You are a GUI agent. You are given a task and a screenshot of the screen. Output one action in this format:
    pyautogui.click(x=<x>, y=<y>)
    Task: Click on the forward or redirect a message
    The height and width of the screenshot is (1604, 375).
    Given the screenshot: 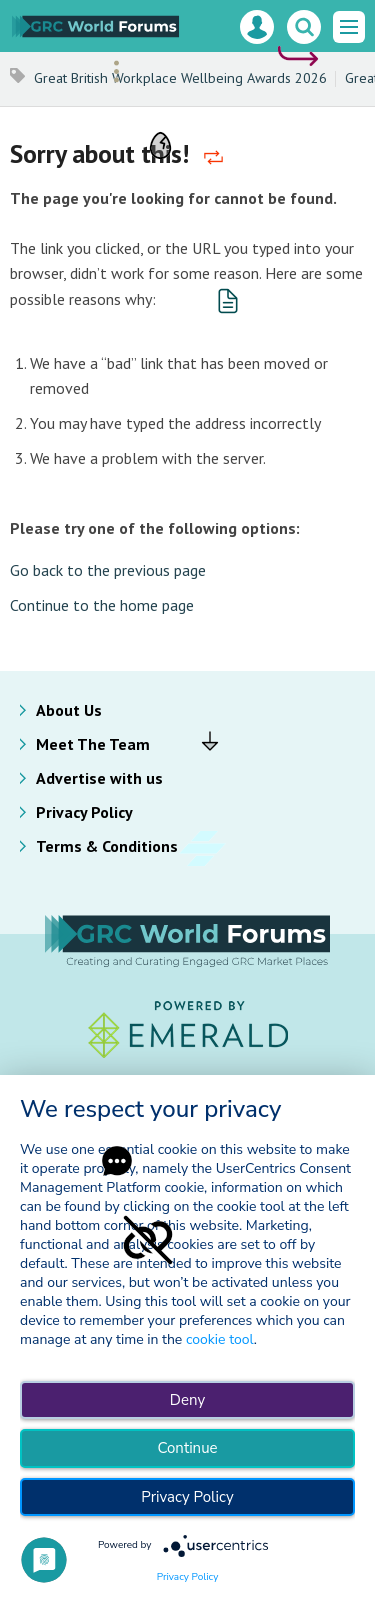 What is the action you would take?
    pyautogui.click(x=298, y=56)
    